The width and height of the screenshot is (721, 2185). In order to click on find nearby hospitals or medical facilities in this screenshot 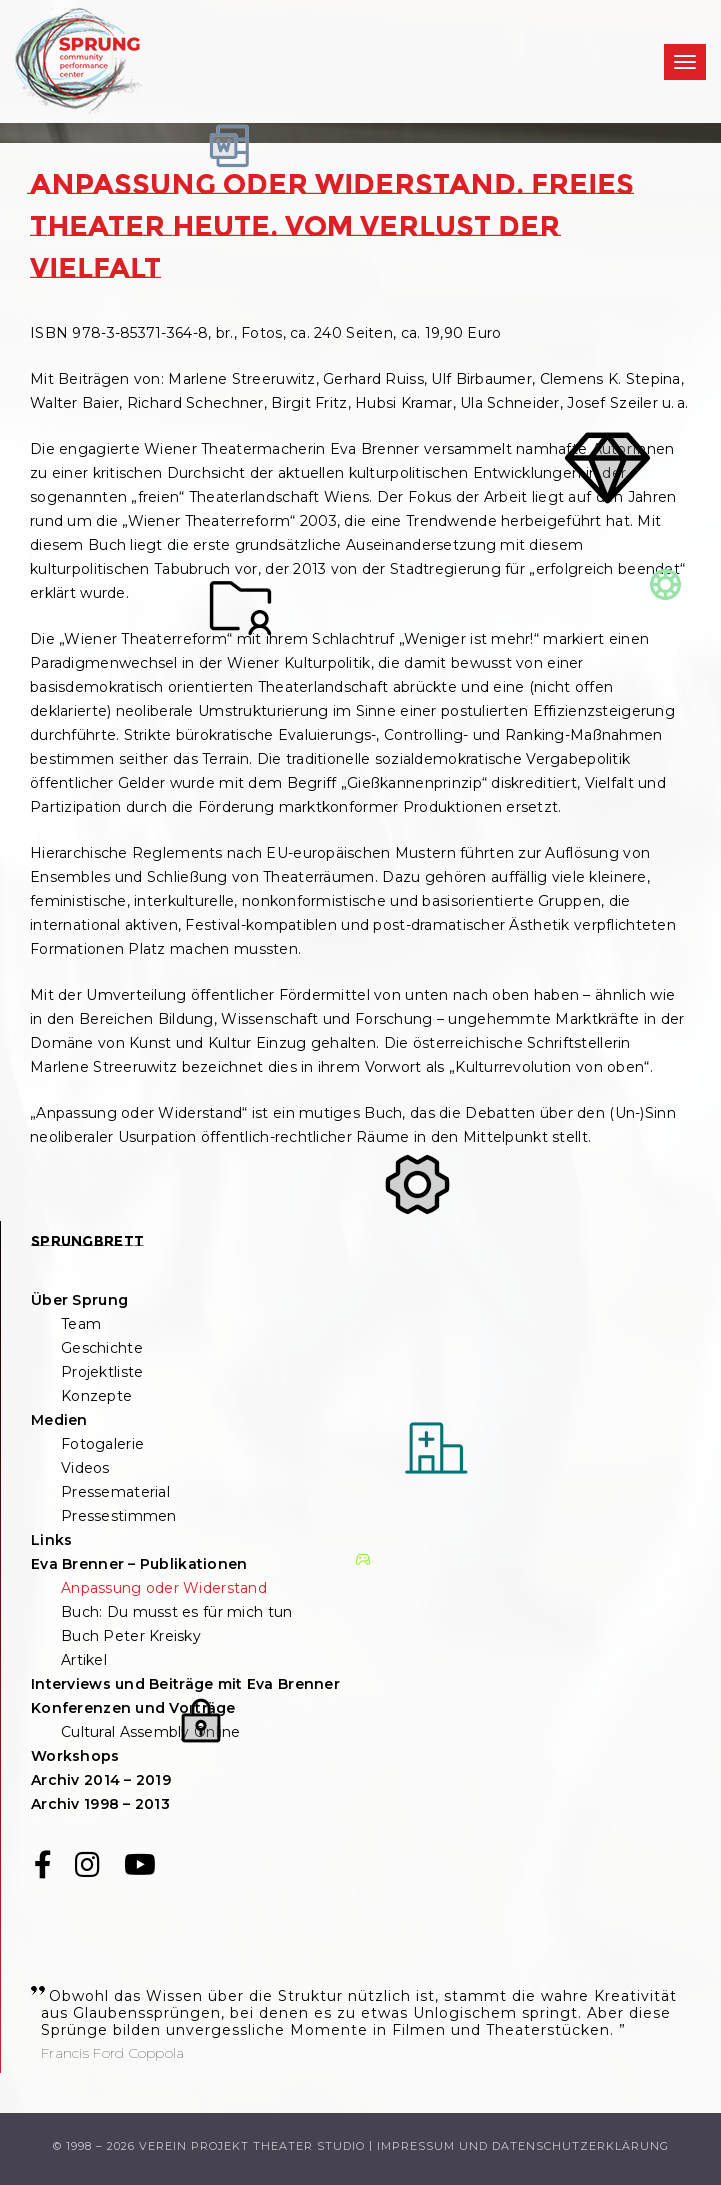, I will do `click(433, 1448)`.